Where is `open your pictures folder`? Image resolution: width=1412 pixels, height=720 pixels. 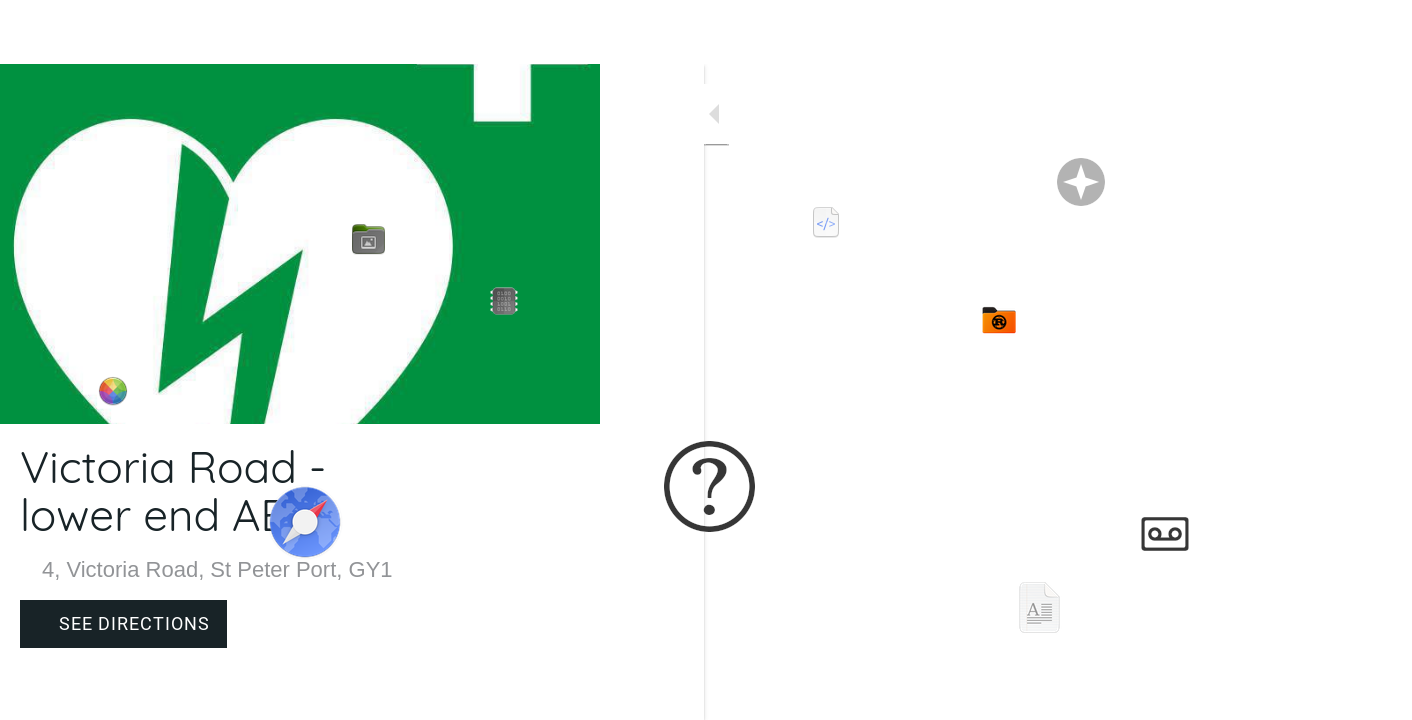
open your pictures folder is located at coordinates (368, 238).